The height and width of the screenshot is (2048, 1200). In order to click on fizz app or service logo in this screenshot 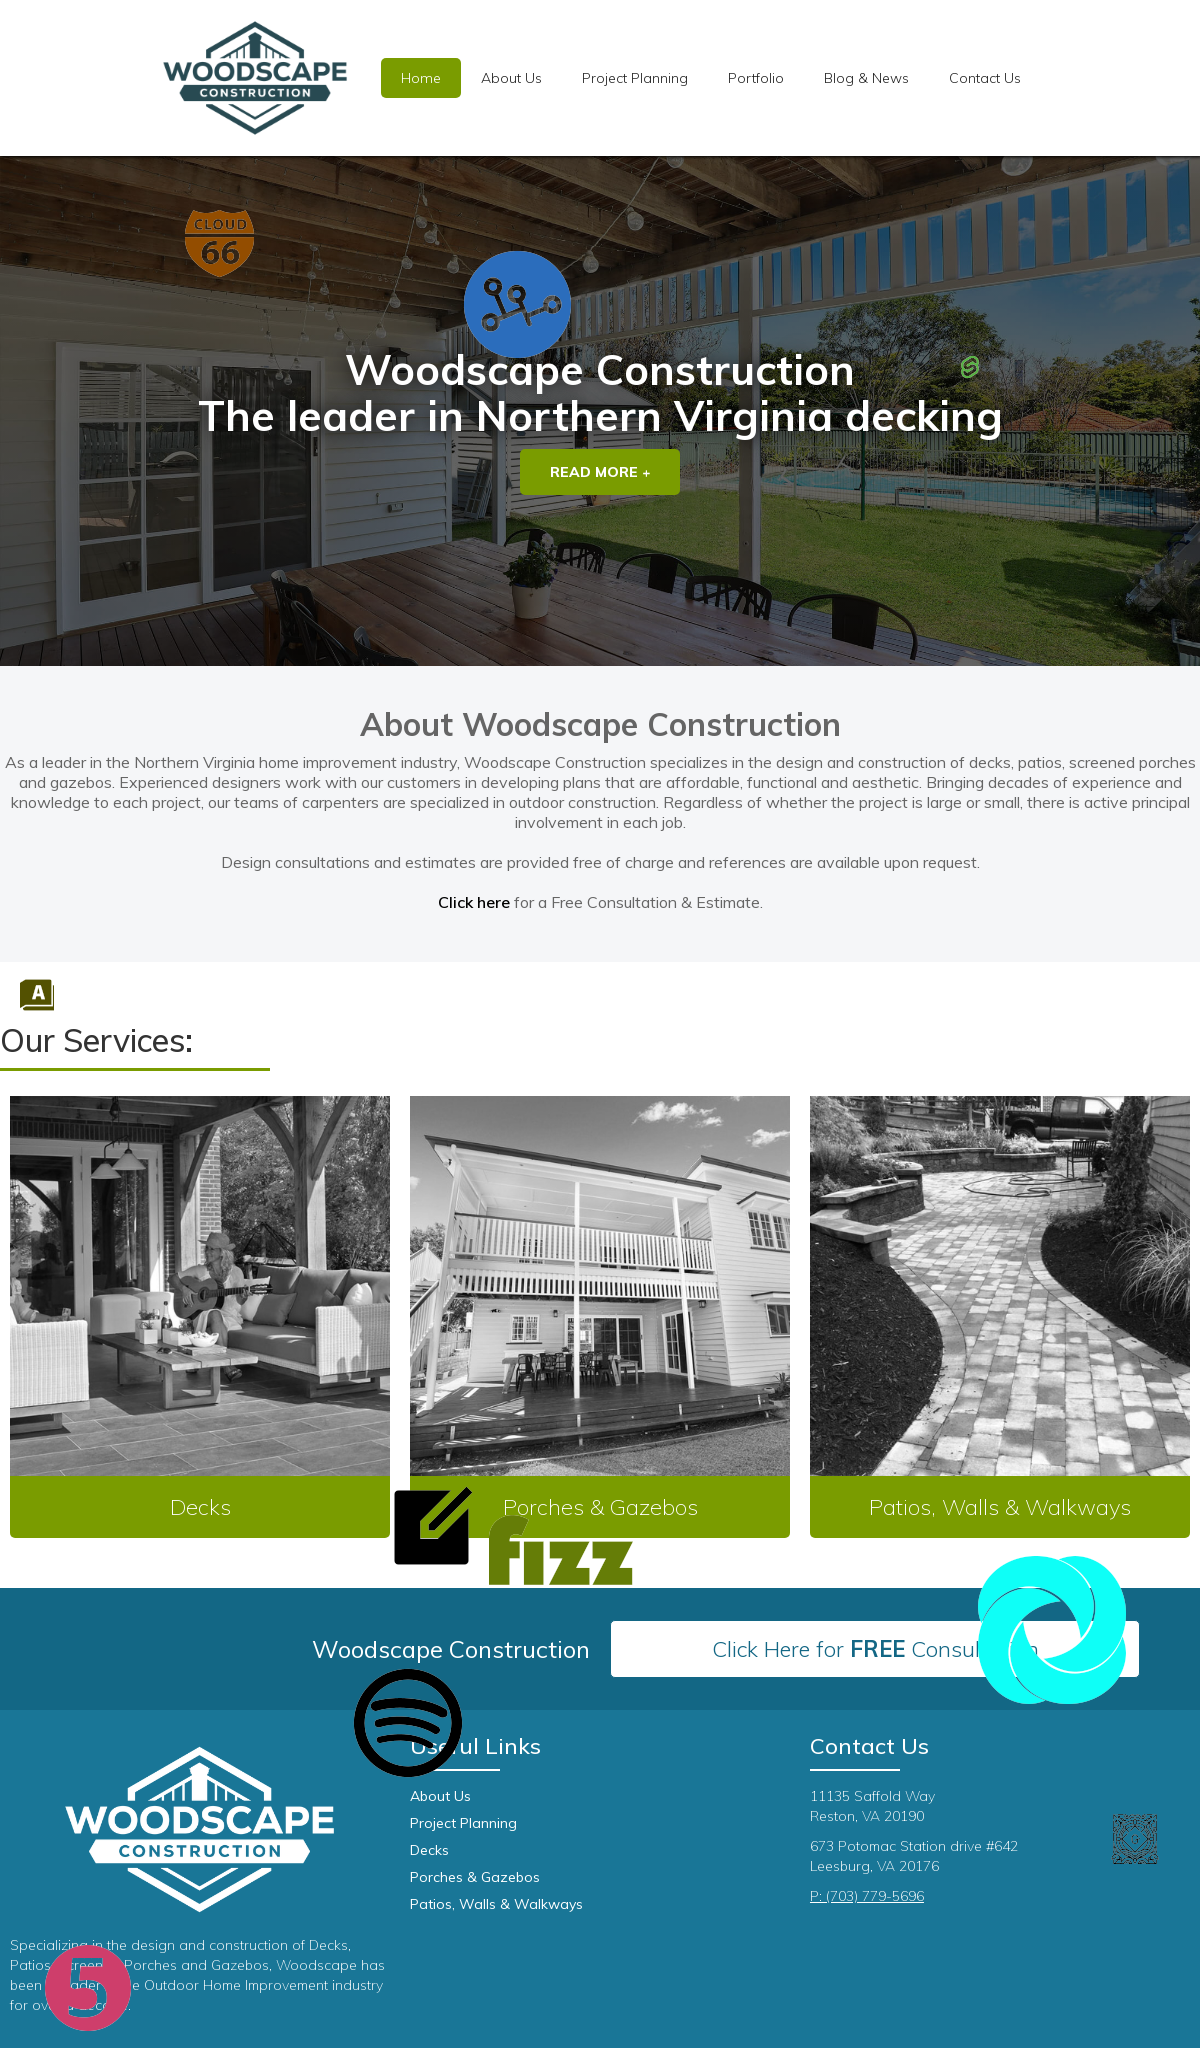, I will do `click(561, 1550)`.